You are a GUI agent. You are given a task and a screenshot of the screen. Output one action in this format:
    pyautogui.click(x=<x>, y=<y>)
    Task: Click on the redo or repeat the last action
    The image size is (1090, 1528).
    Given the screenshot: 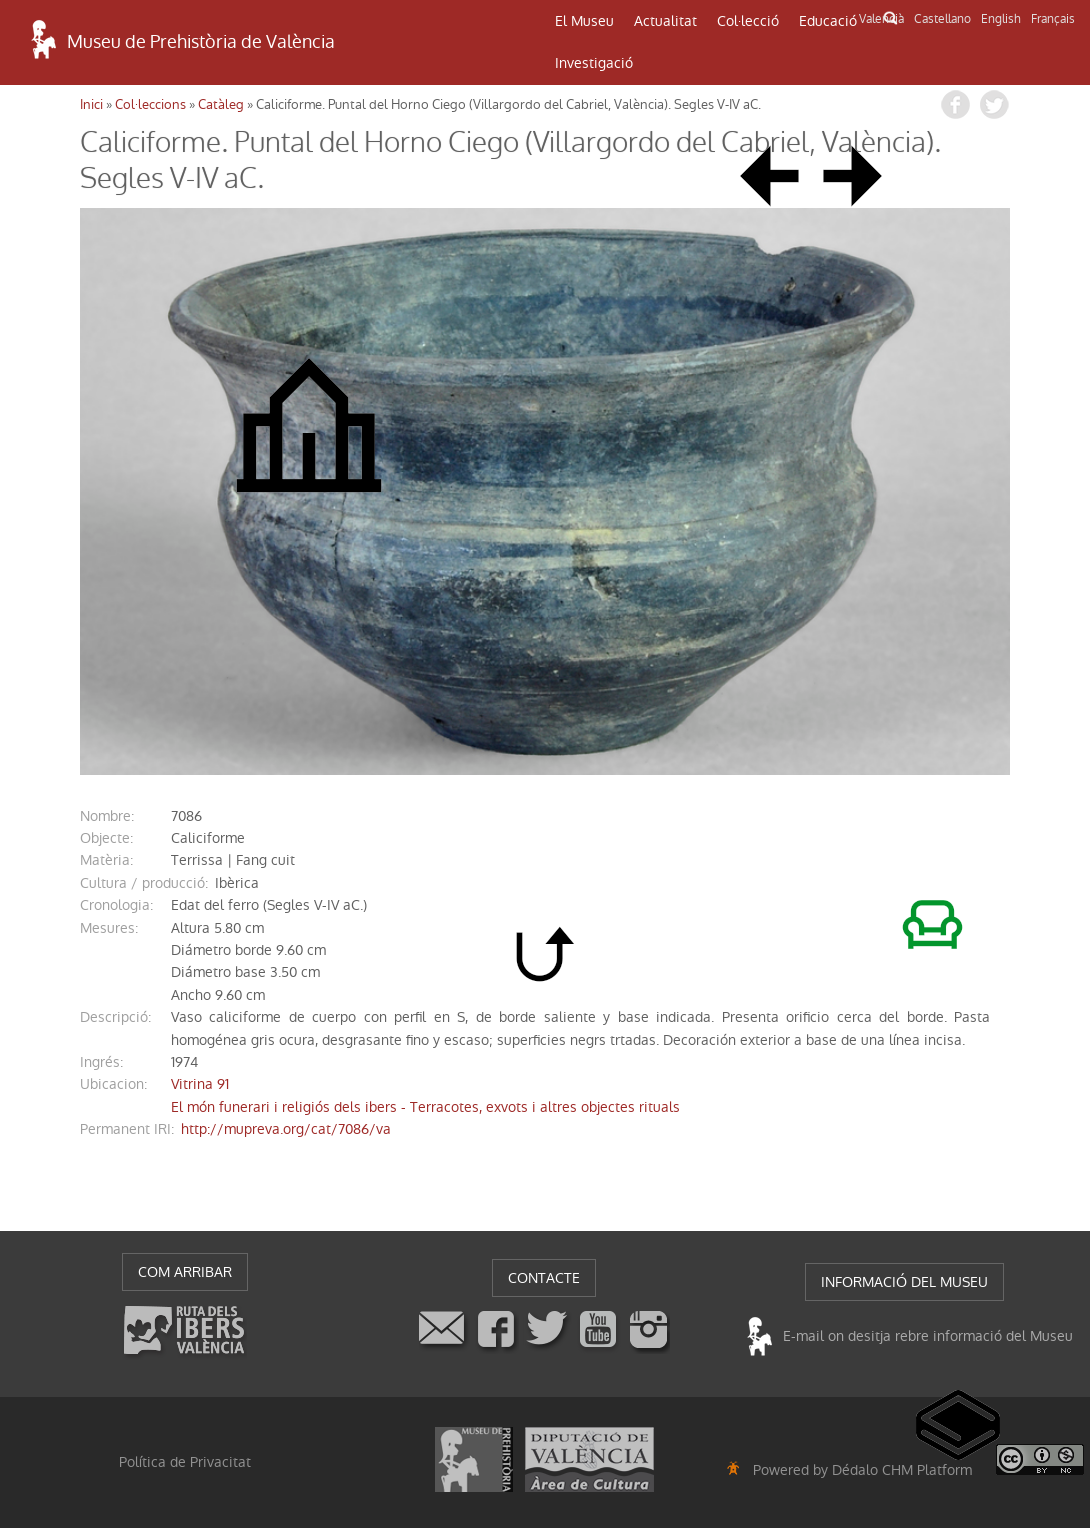 What is the action you would take?
    pyautogui.click(x=542, y=955)
    